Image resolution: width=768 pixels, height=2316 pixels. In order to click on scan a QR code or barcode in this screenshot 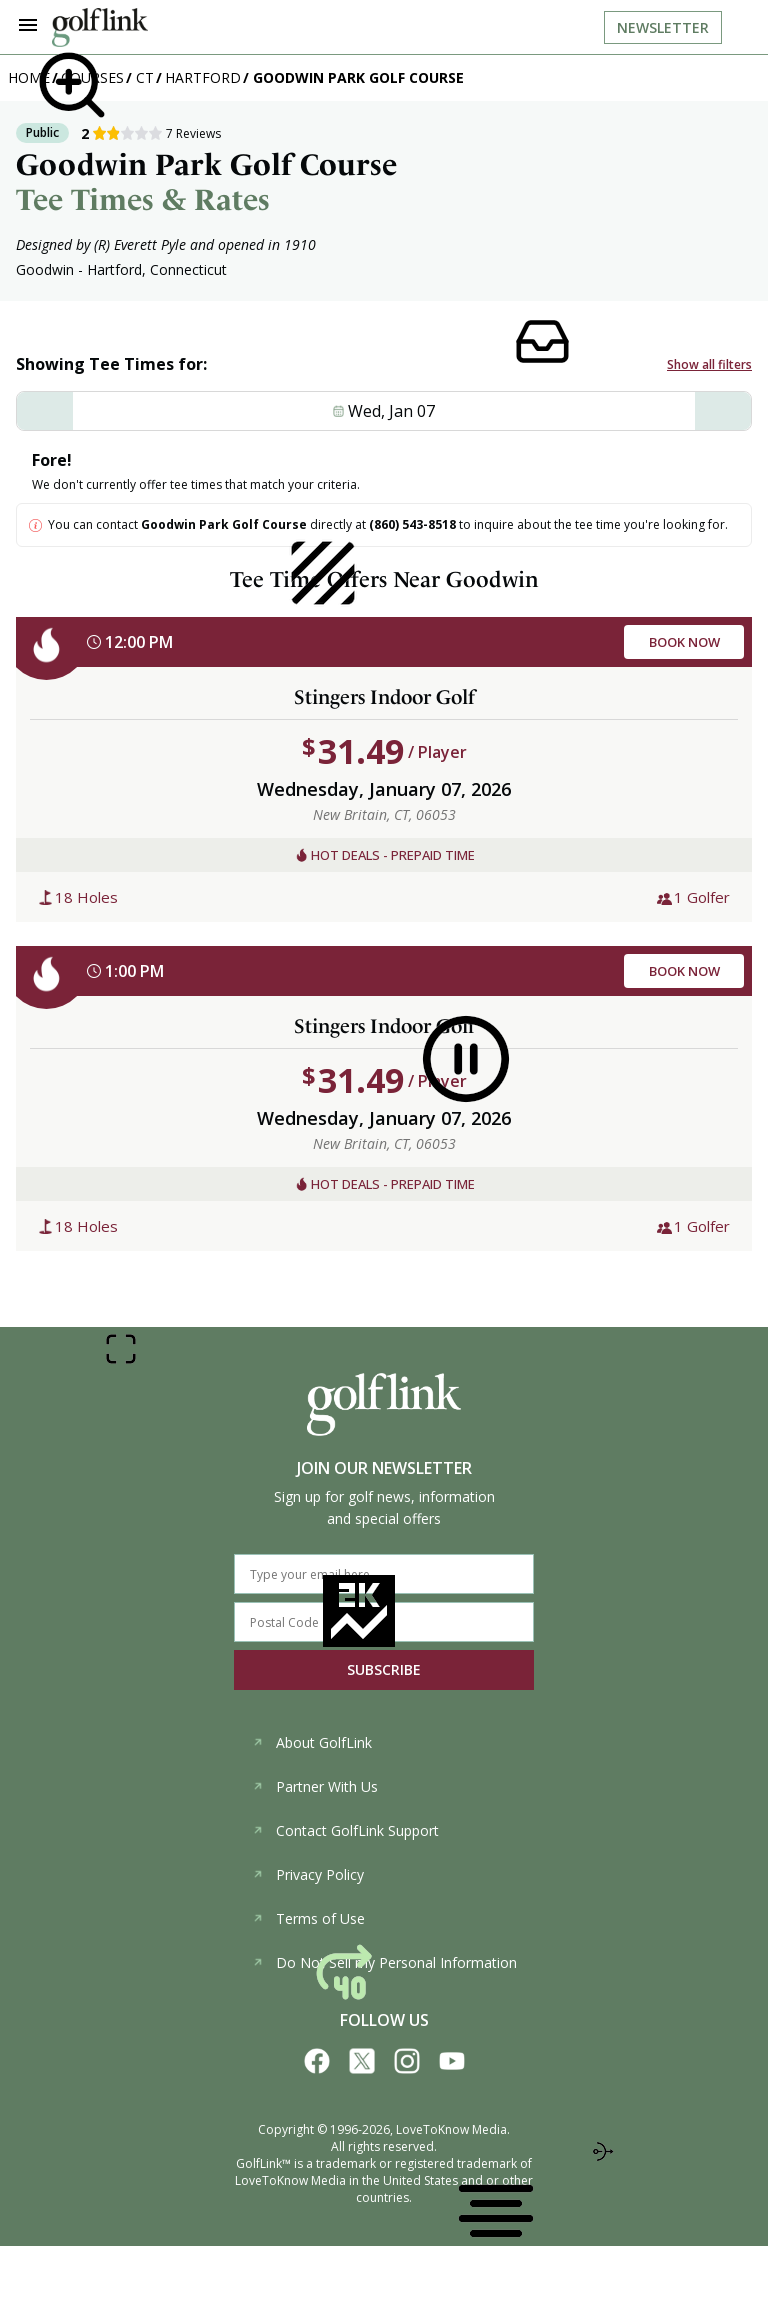, I will do `click(121, 1349)`.